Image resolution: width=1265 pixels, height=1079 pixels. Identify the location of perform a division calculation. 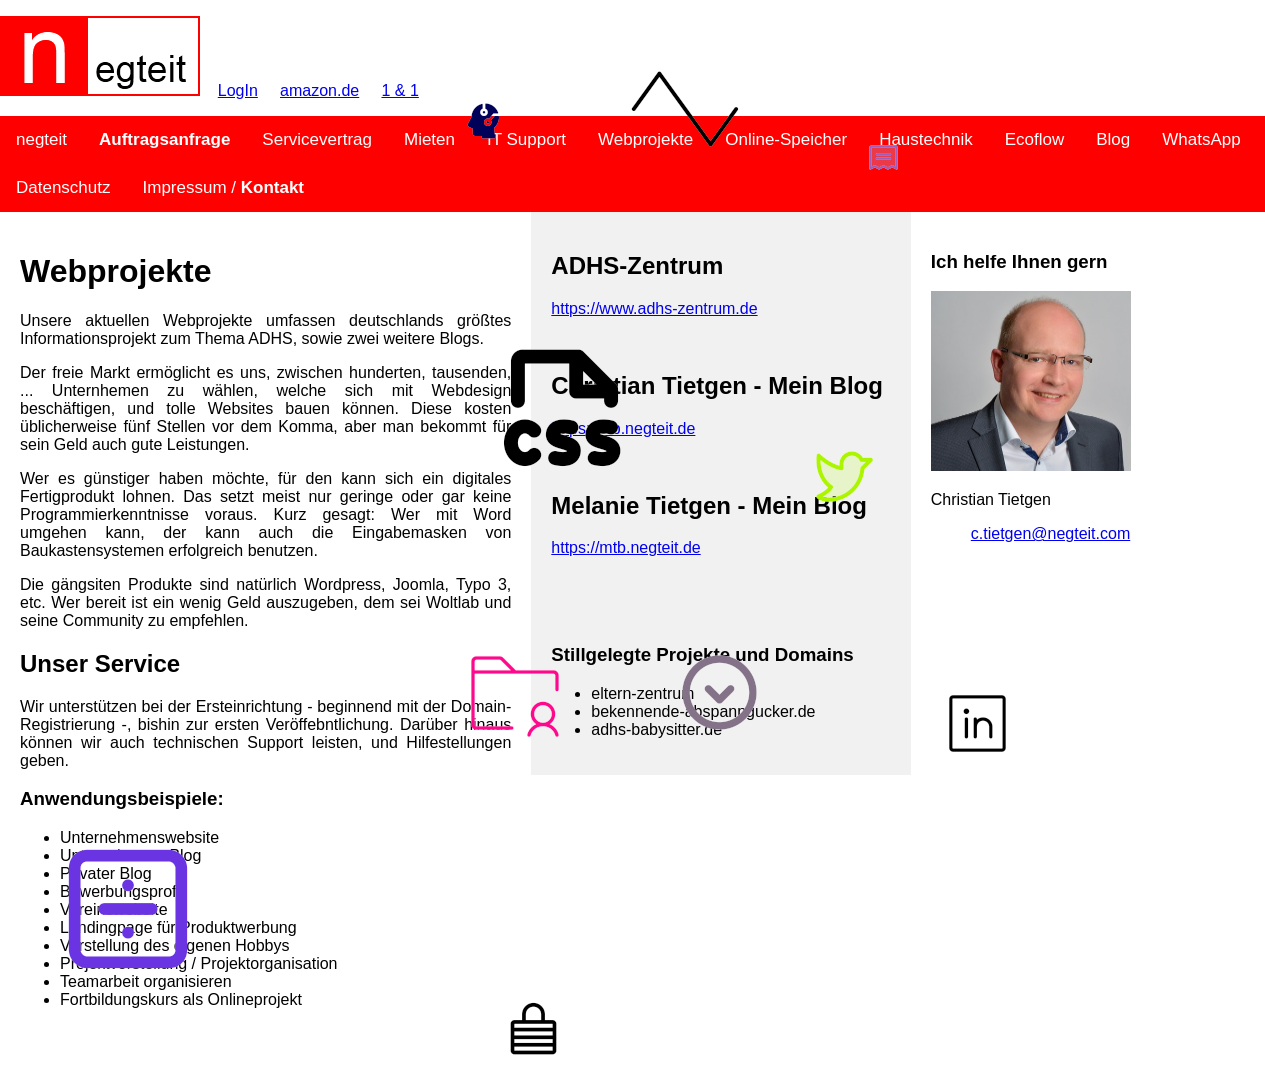
(128, 909).